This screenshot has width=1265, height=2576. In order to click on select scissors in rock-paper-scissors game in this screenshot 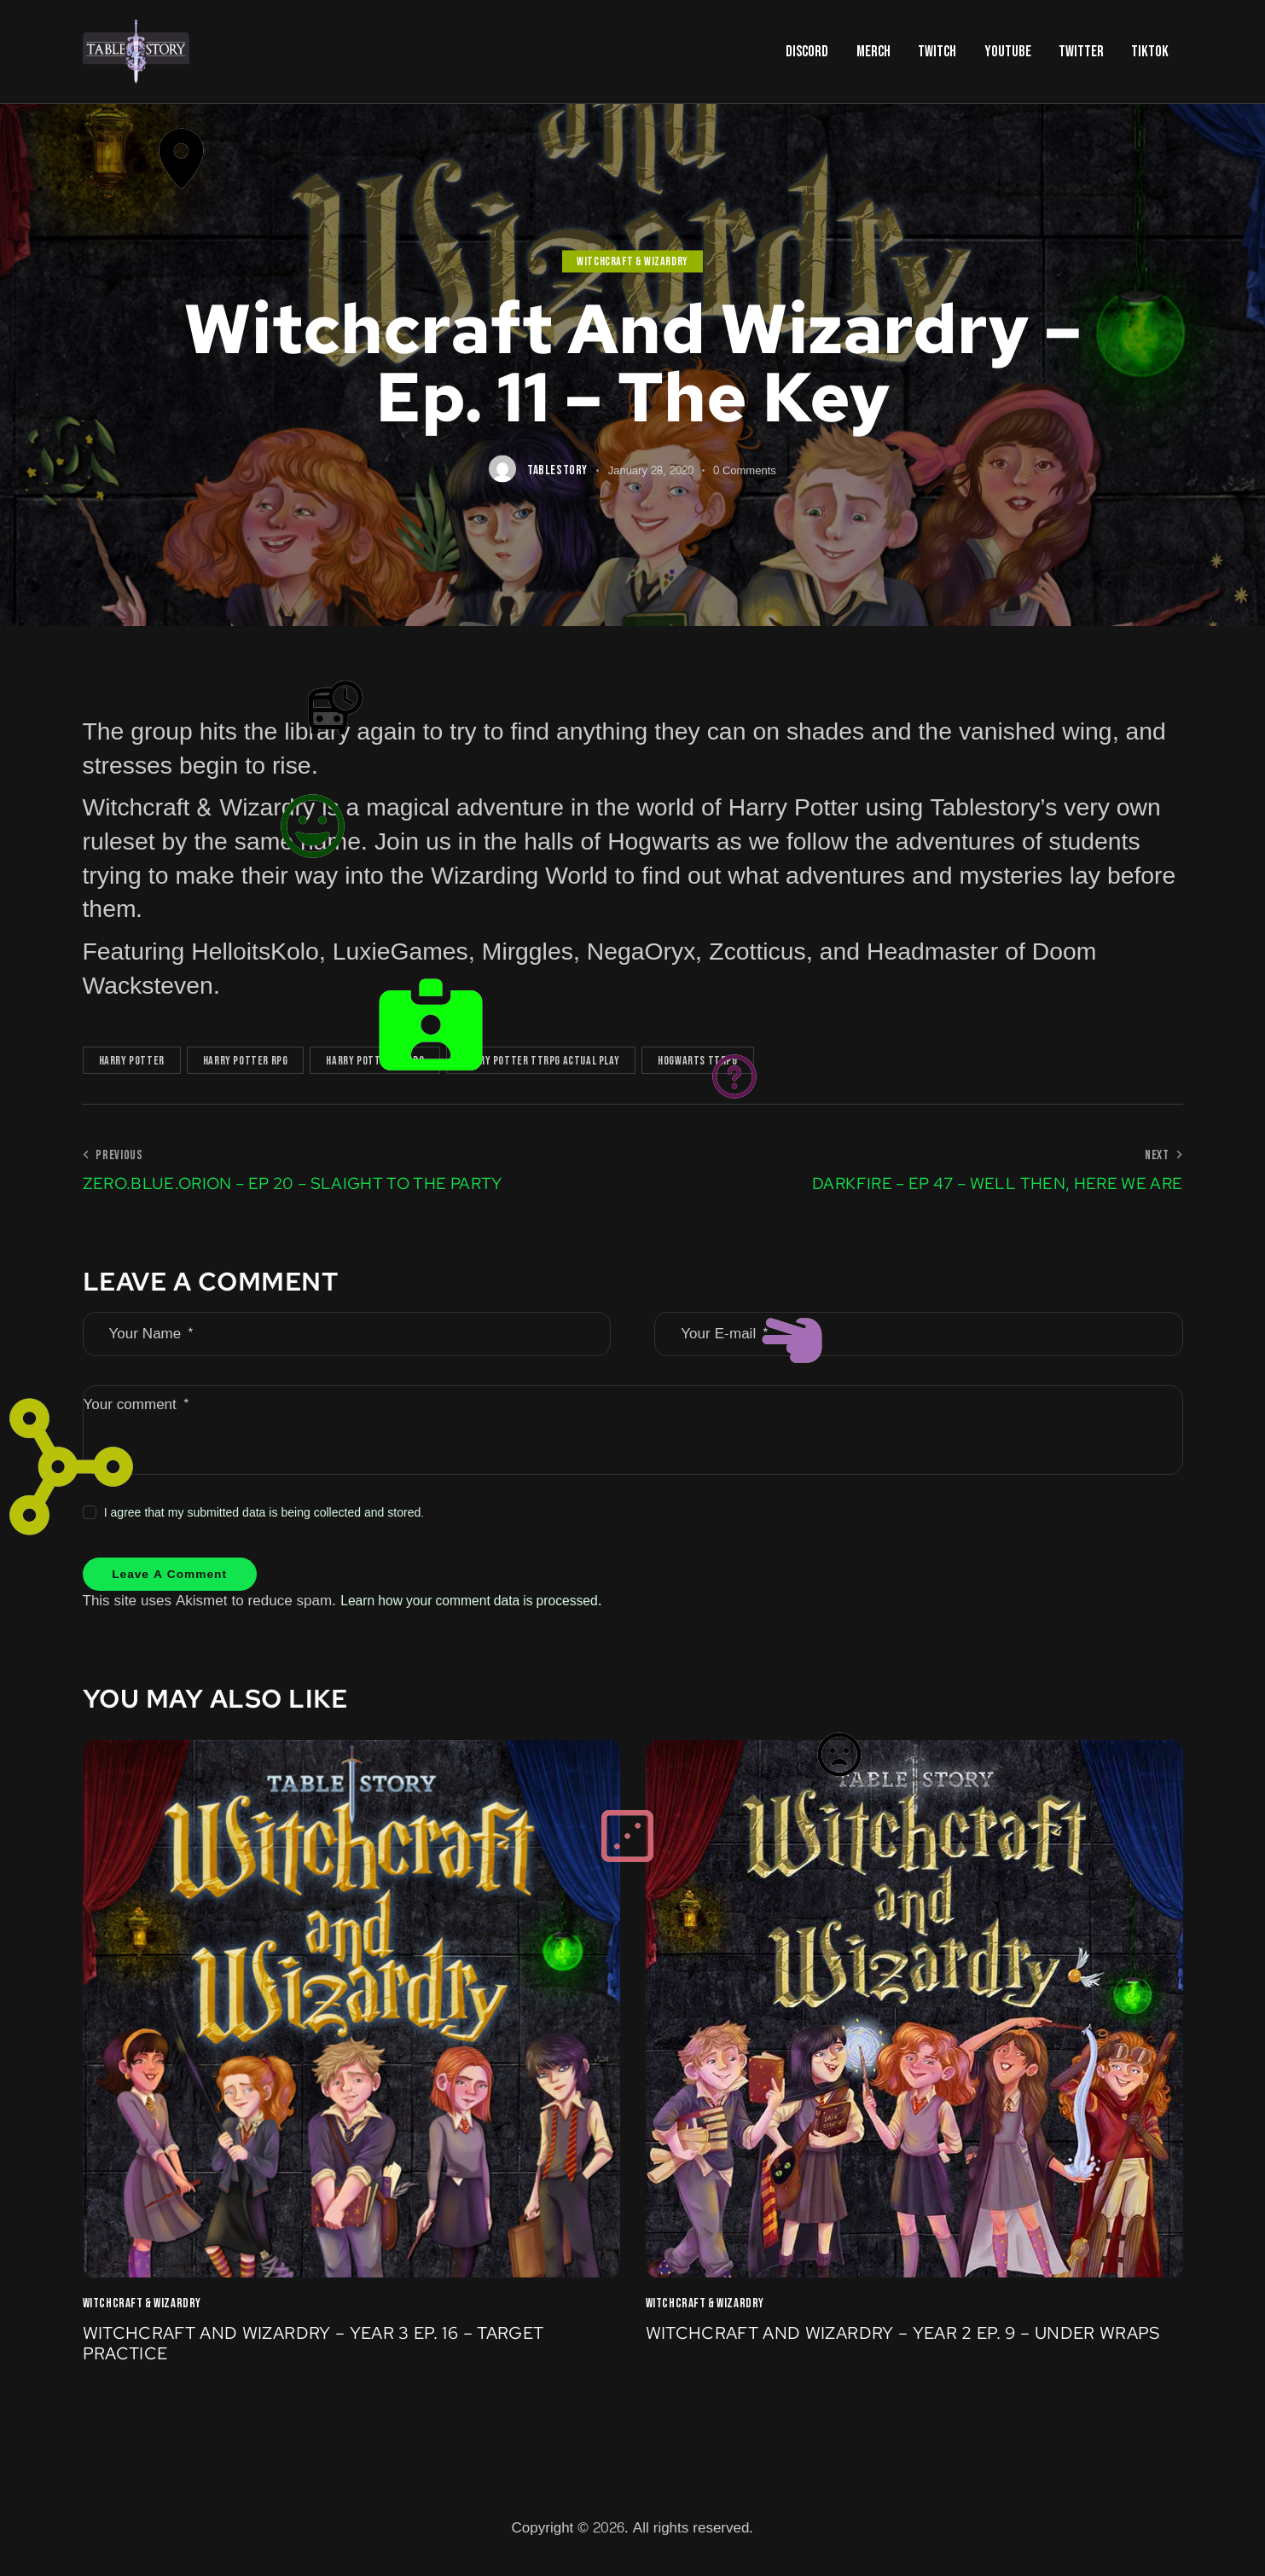, I will do `click(792, 1340)`.